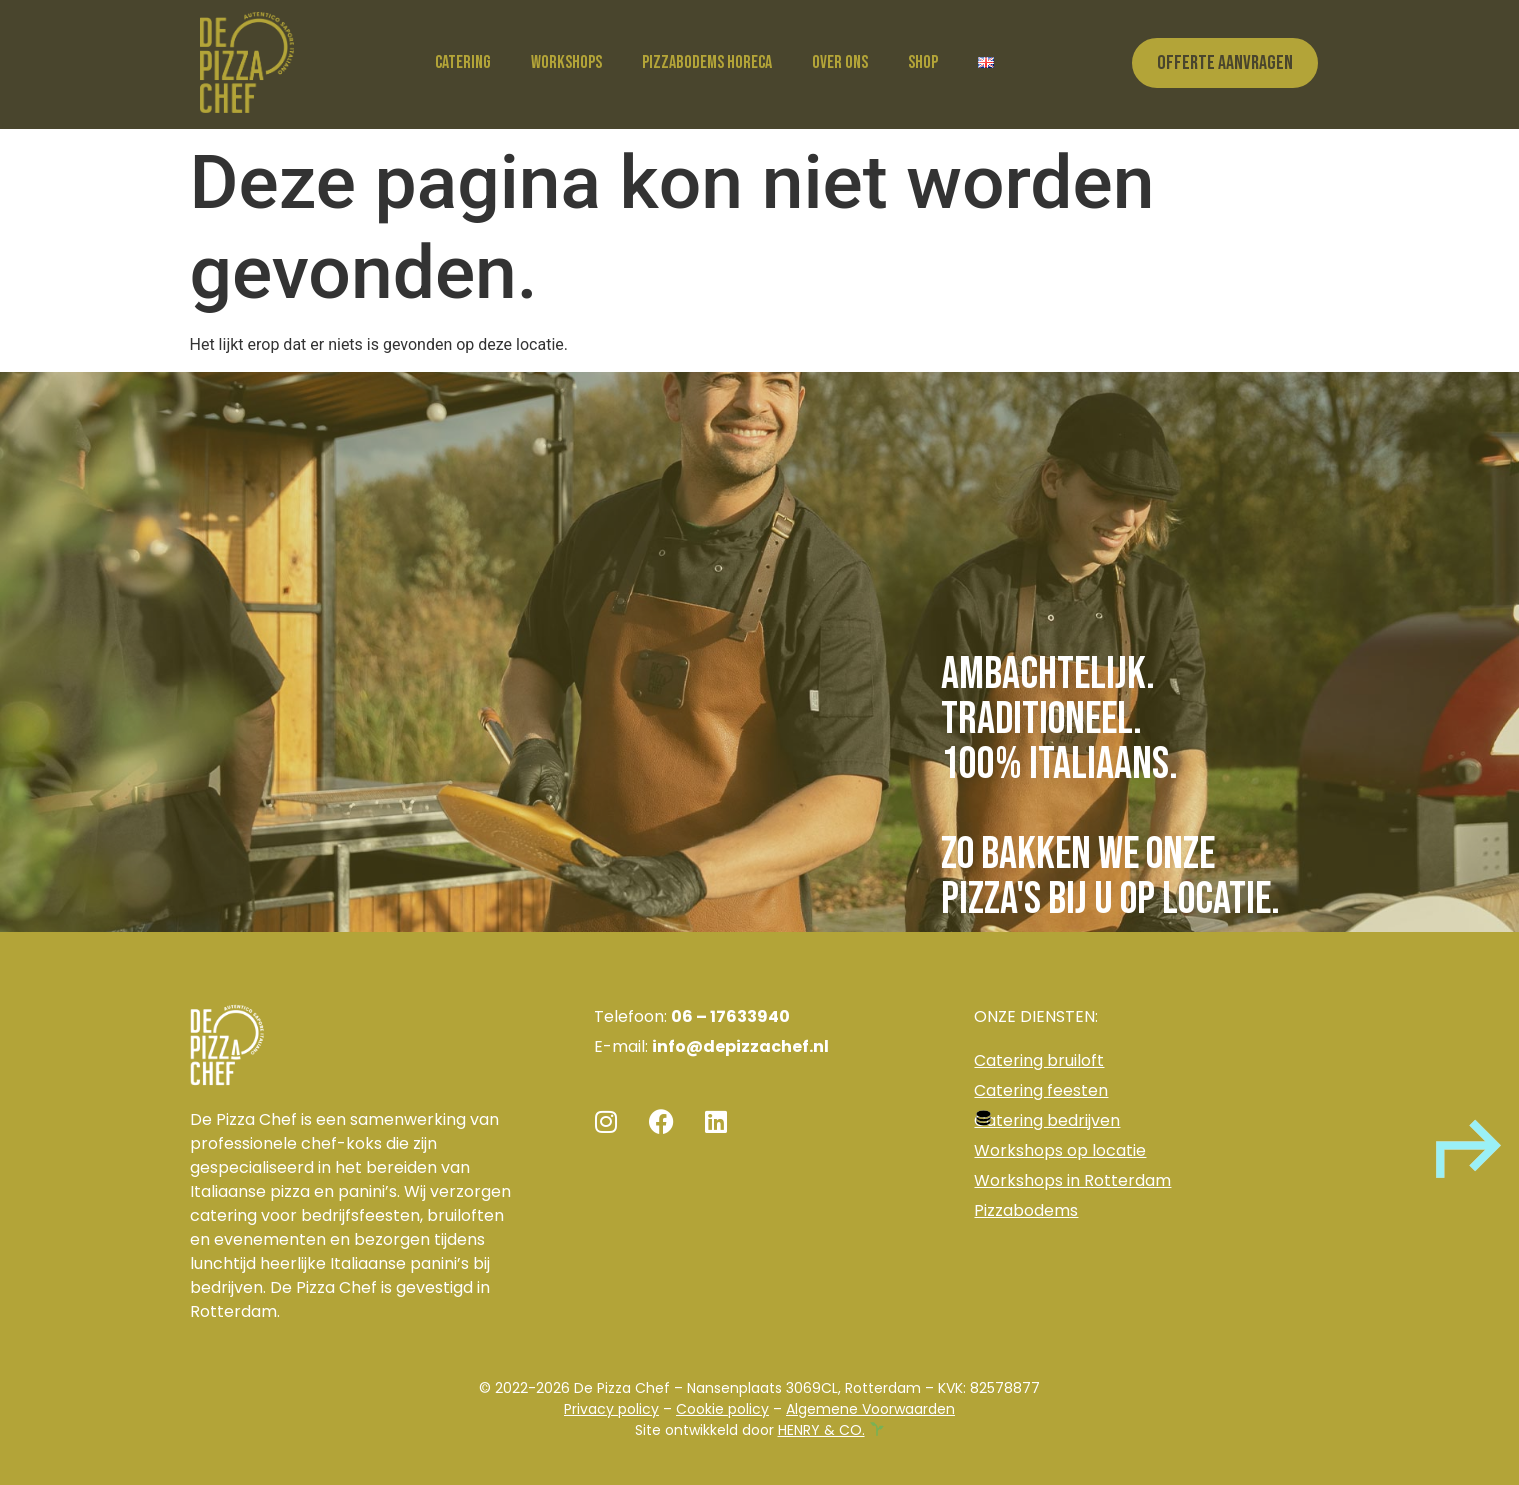 The width and height of the screenshot is (1519, 1485). I want to click on forward or share content, so click(1464, 1149).